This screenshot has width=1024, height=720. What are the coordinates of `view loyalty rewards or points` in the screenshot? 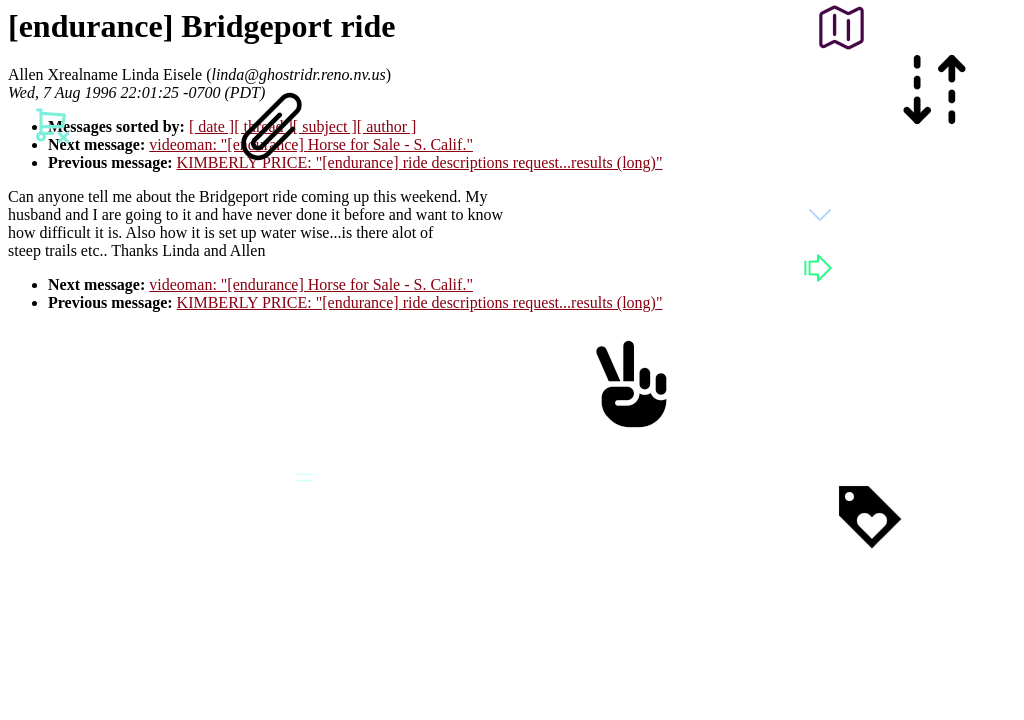 It's located at (869, 516).